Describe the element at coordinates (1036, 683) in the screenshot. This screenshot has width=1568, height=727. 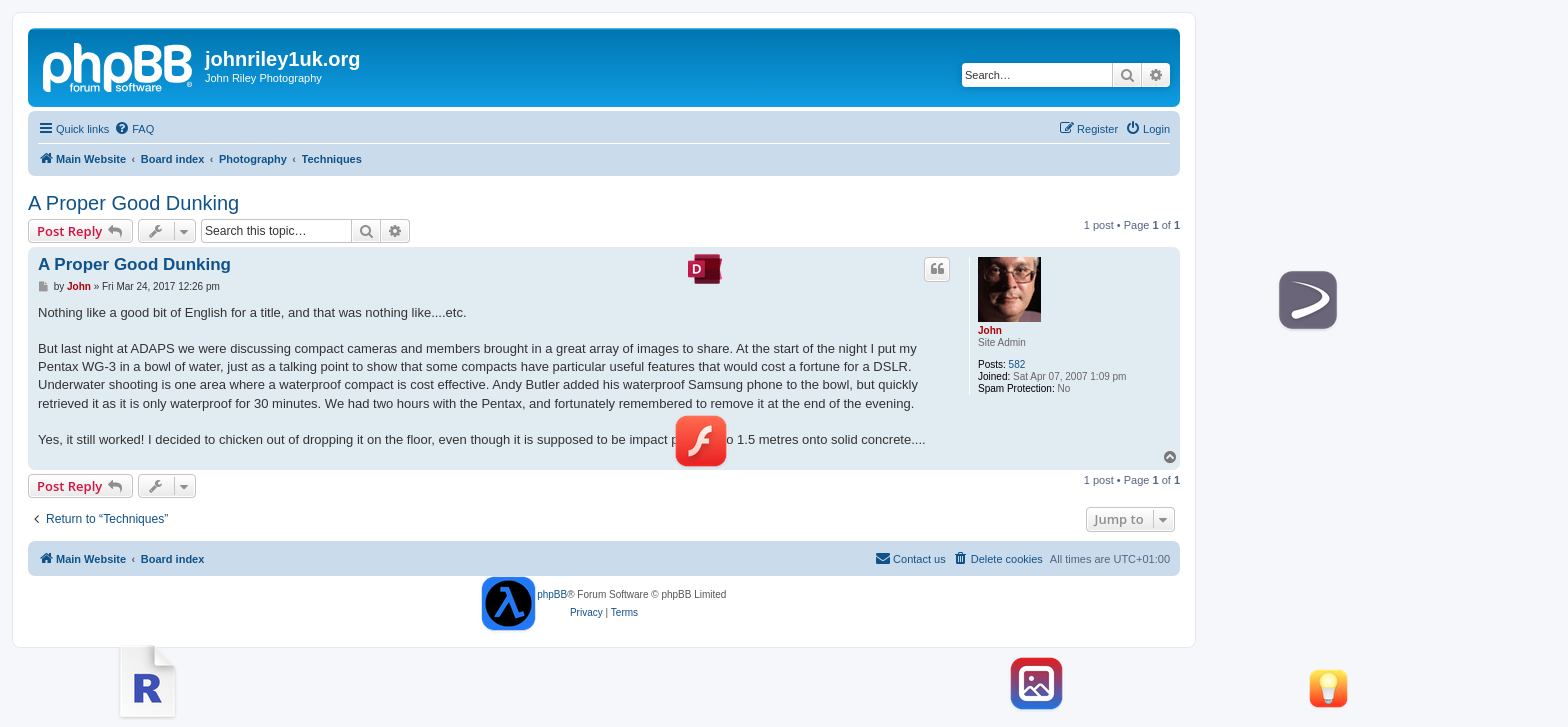
I see `open fotema photo gallery app` at that location.